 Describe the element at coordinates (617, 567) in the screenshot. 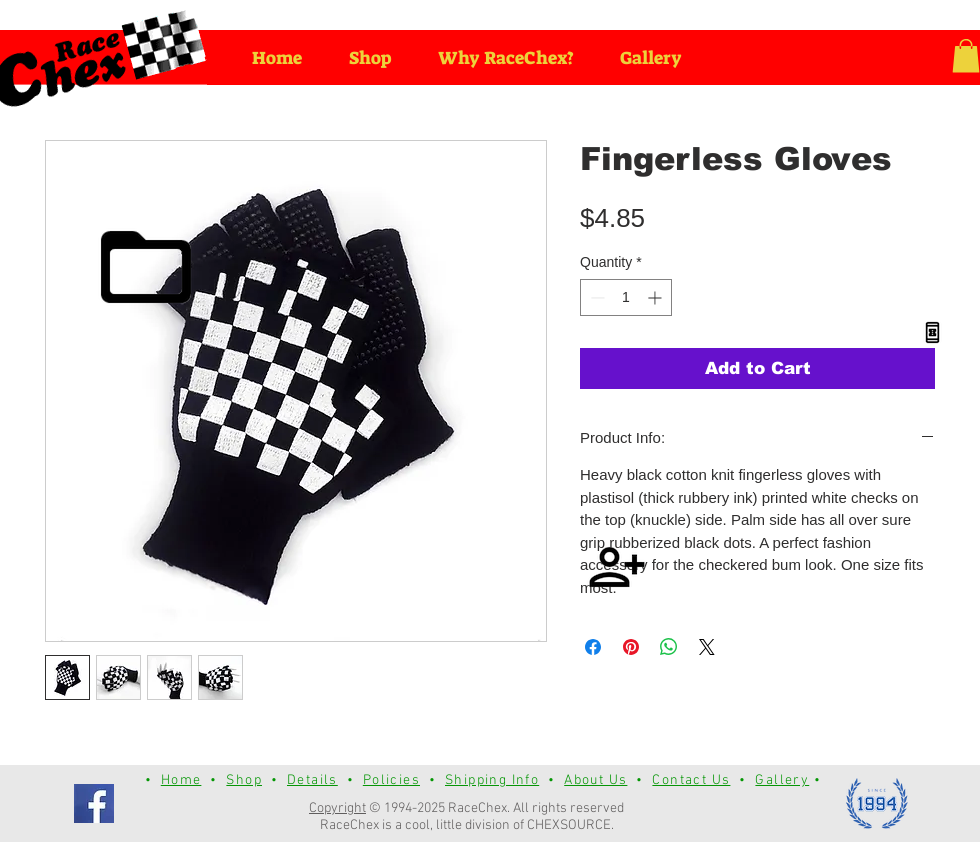

I see `add a new contact` at that location.